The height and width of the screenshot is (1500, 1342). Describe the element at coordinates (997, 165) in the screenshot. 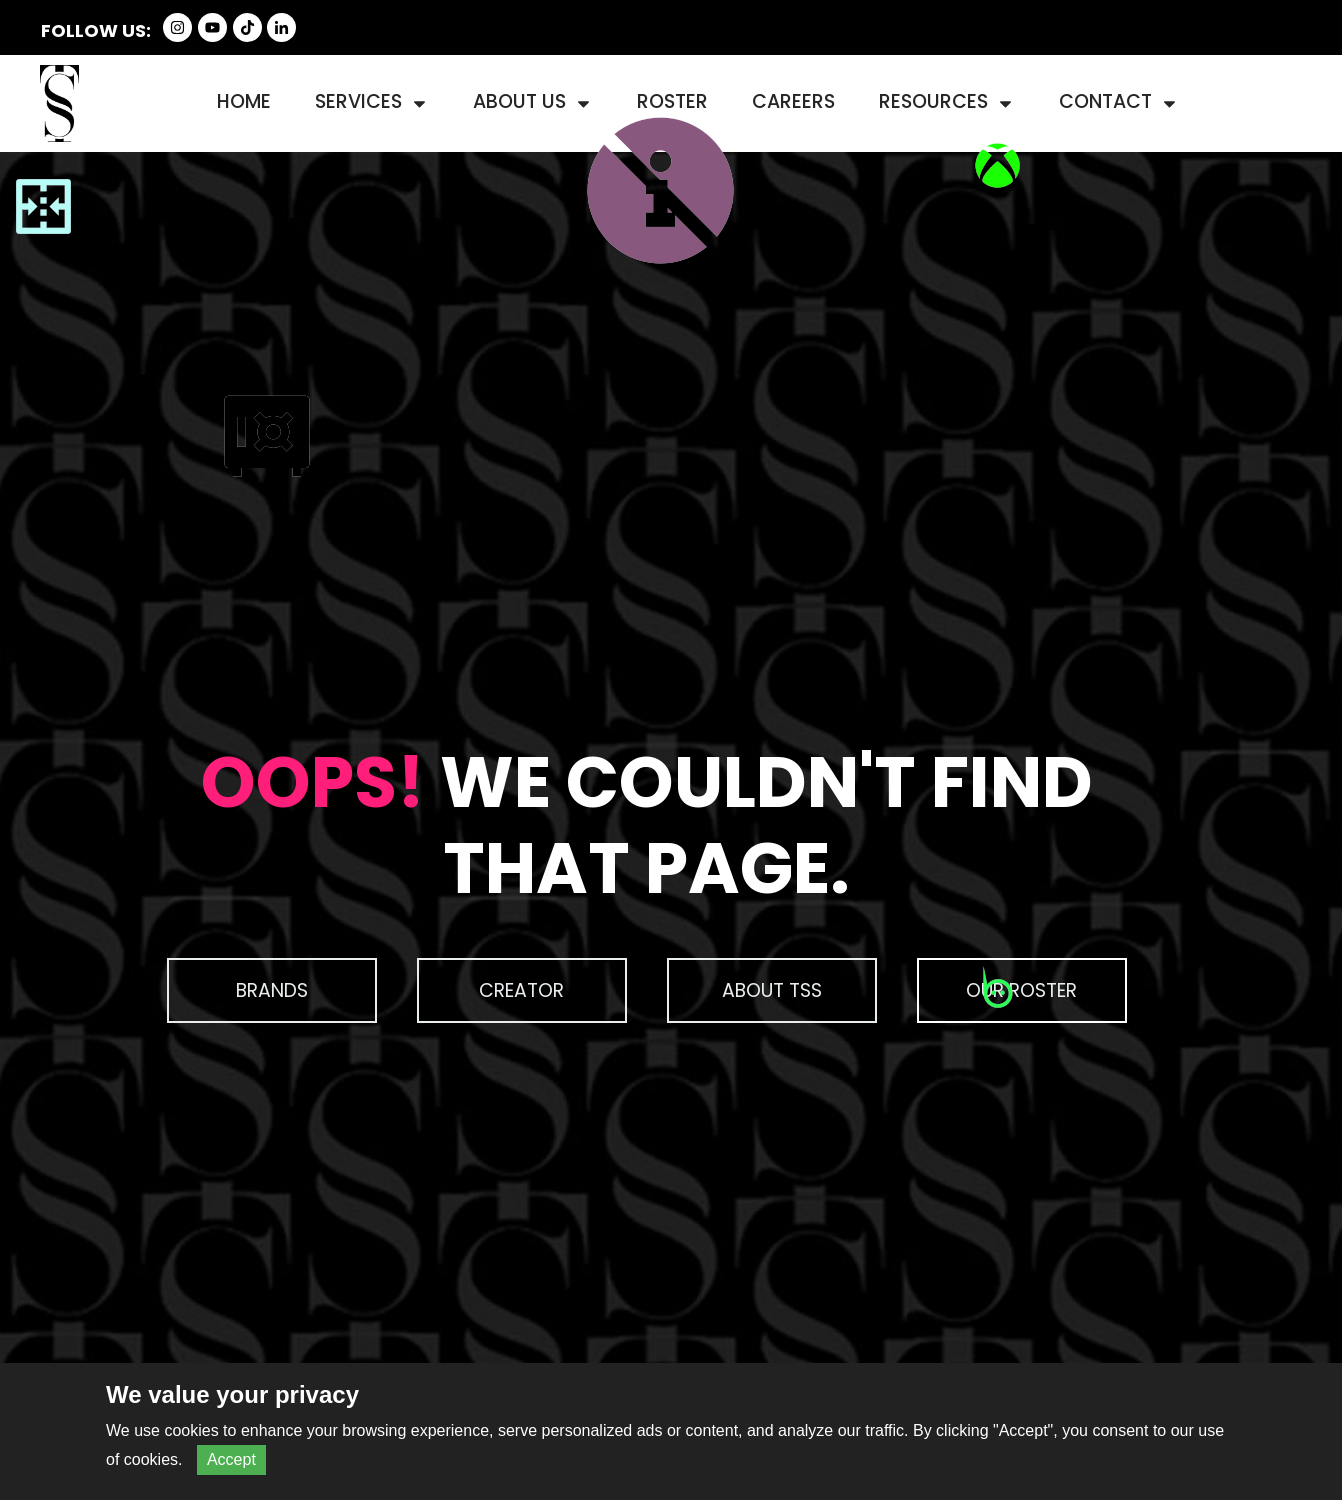

I see `open xbox app or gaming hub` at that location.